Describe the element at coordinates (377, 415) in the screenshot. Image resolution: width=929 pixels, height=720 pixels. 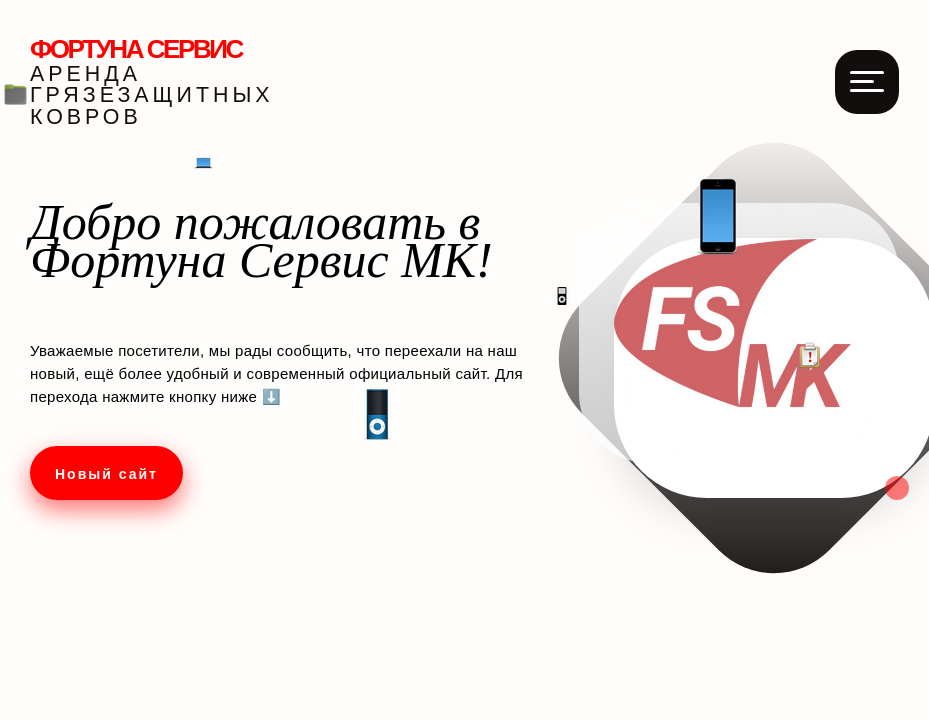
I see `iPod nano device connected` at that location.